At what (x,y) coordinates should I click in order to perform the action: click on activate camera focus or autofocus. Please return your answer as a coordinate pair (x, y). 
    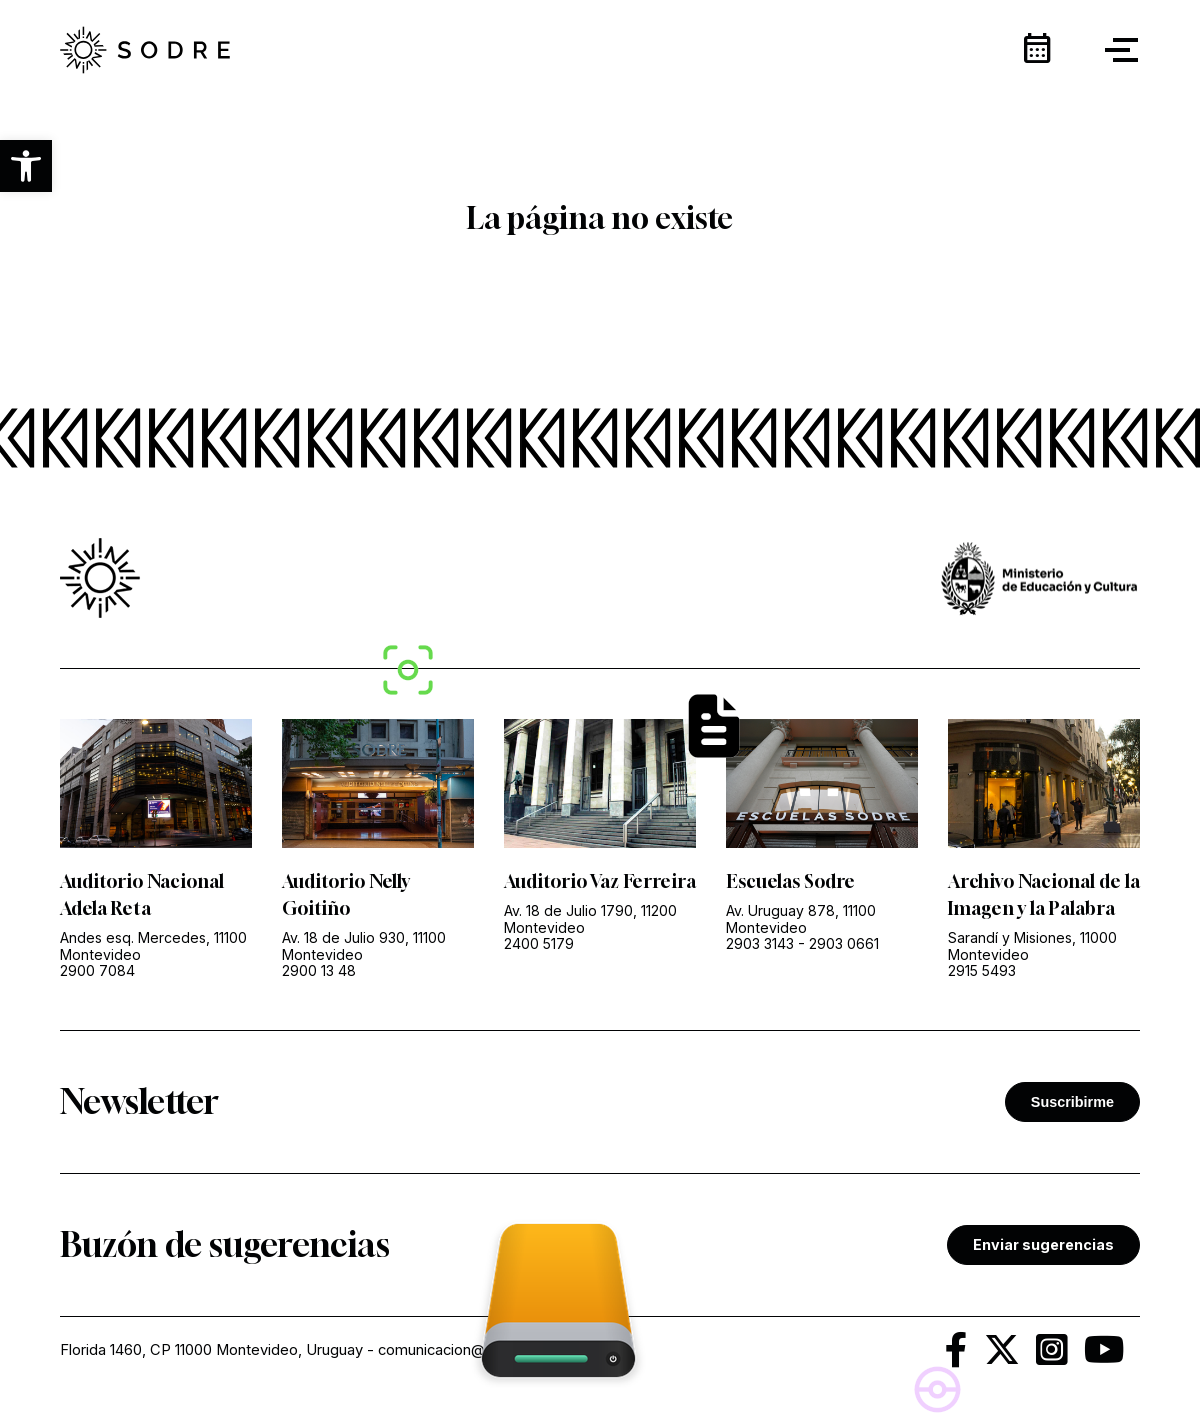
    Looking at the image, I should click on (408, 670).